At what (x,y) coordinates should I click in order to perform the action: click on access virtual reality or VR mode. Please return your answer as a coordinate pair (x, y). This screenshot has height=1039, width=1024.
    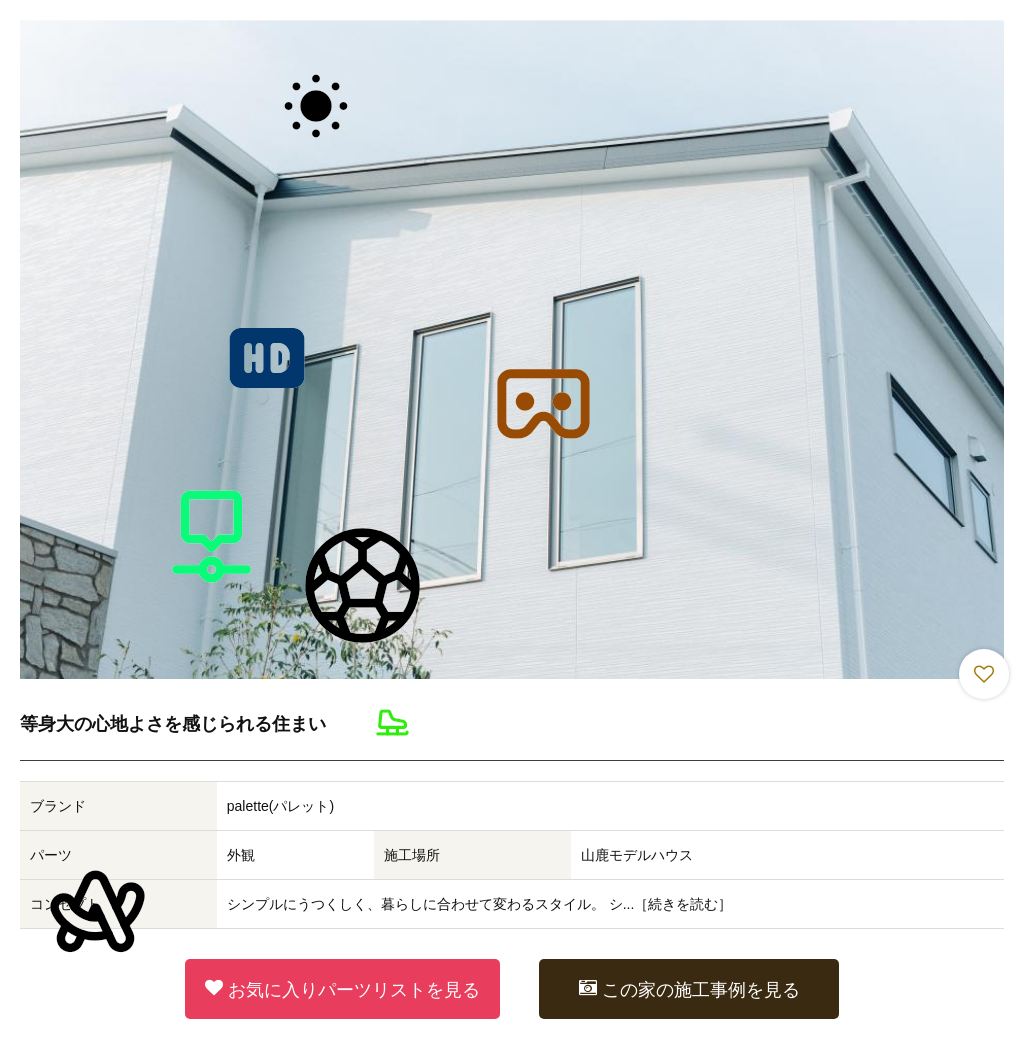
    Looking at the image, I should click on (543, 401).